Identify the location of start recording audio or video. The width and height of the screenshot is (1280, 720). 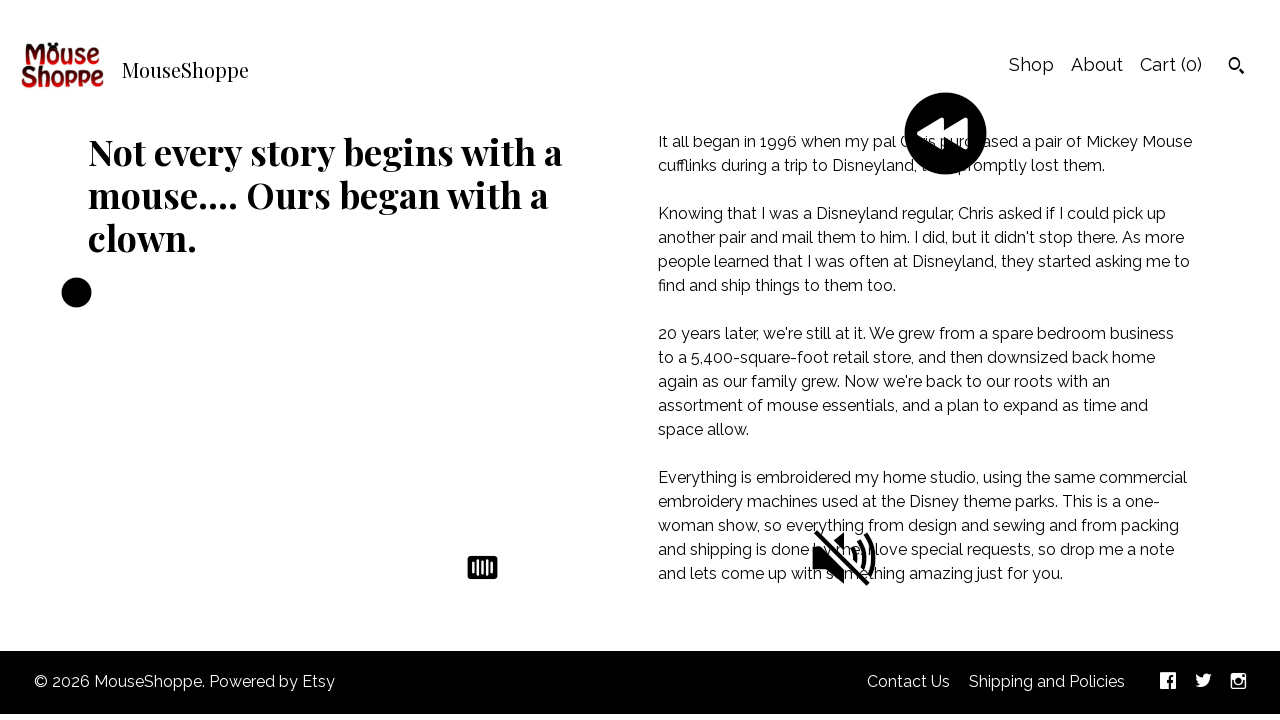
(76, 292).